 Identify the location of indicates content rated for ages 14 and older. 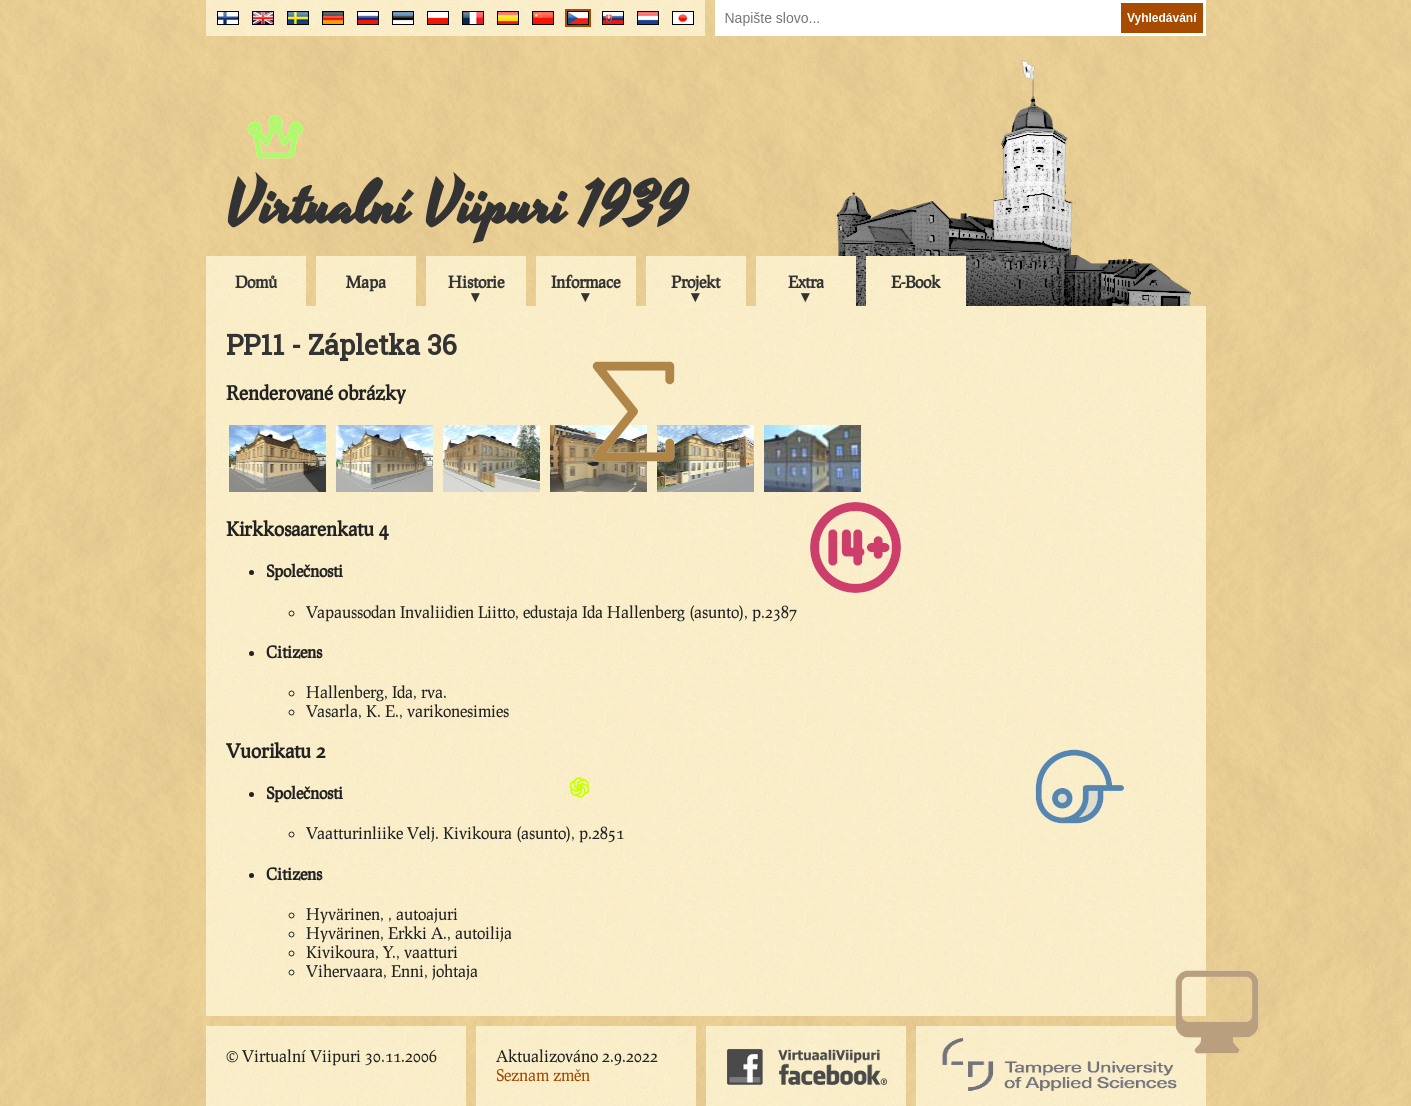
(855, 547).